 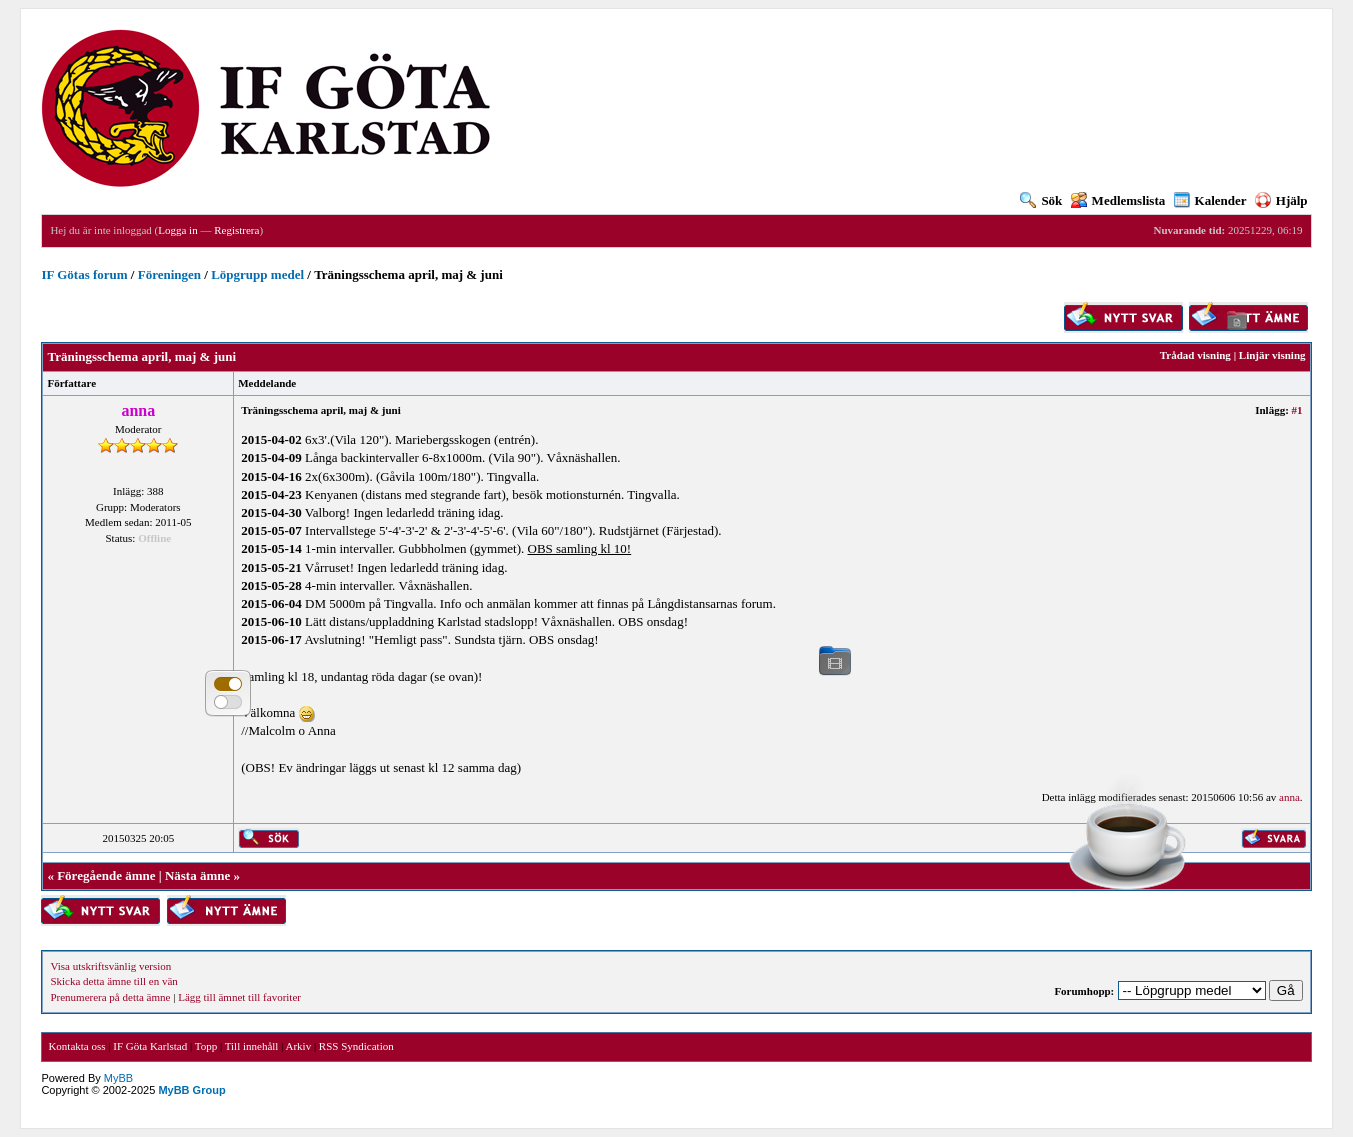 I want to click on open system tweaks or settings customization, so click(x=228, y=693).